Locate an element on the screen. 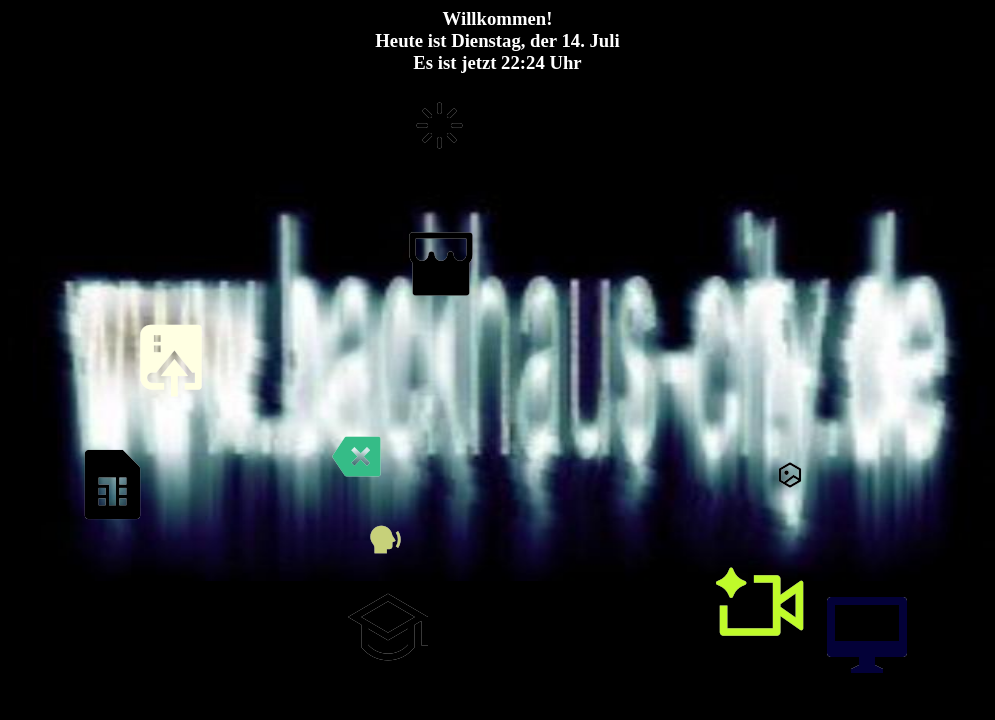  view commit history for a repository is located at coordinates (171, 359).